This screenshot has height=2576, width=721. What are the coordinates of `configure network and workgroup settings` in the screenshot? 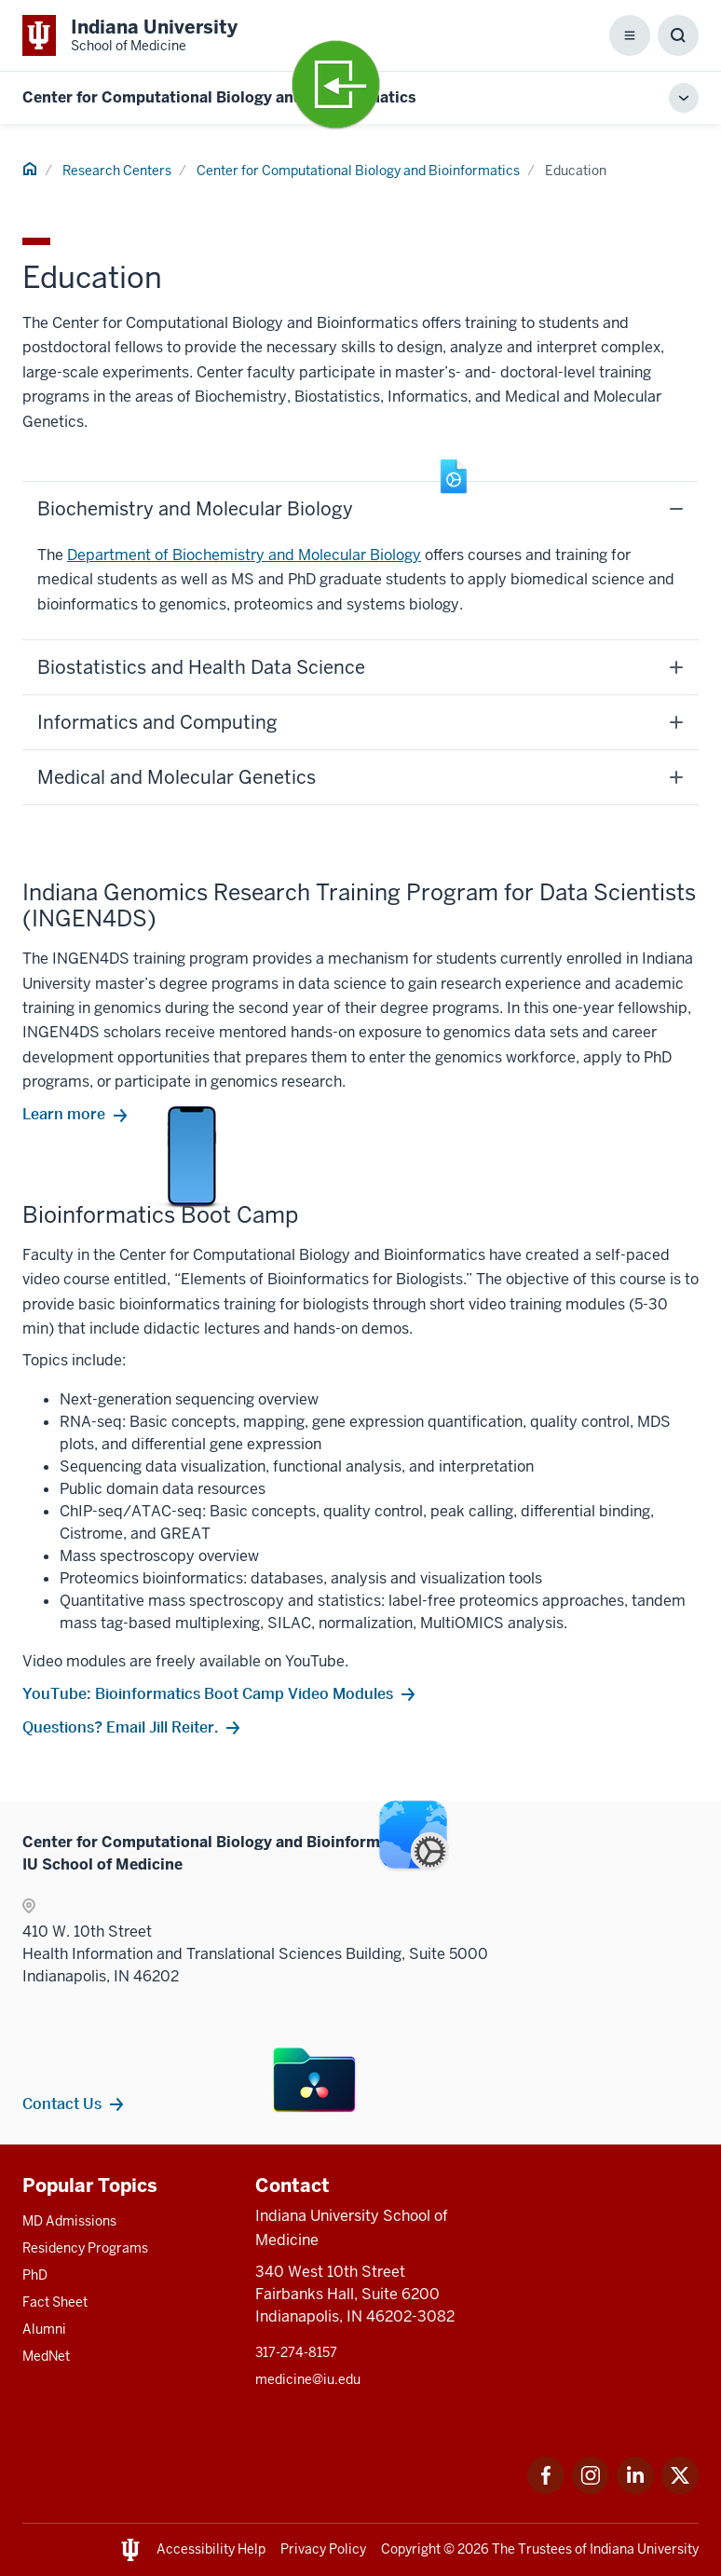 It's located at (413, 1834).